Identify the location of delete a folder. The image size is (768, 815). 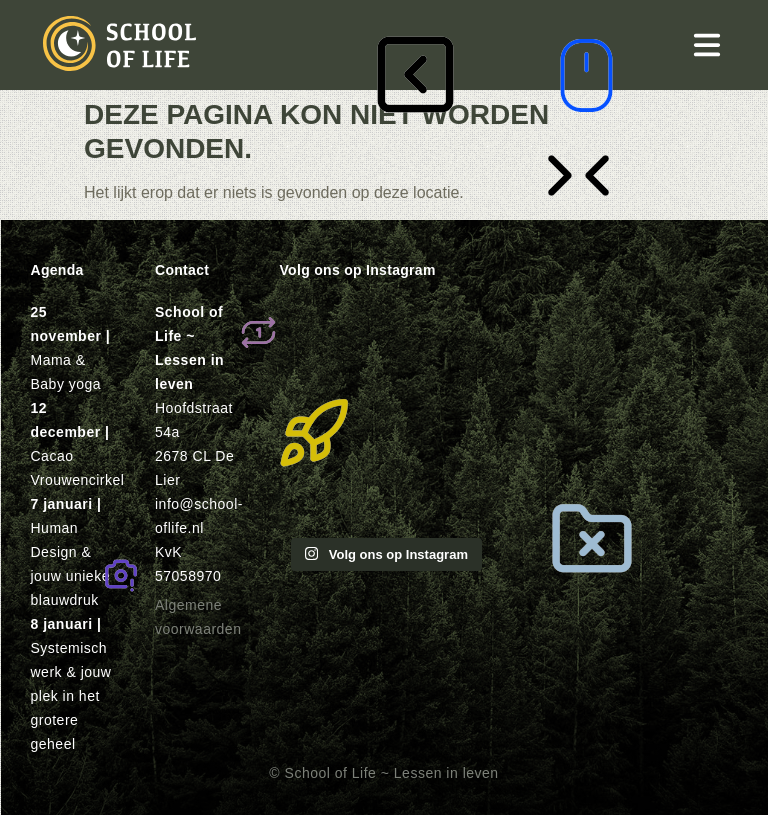
(592, 540).